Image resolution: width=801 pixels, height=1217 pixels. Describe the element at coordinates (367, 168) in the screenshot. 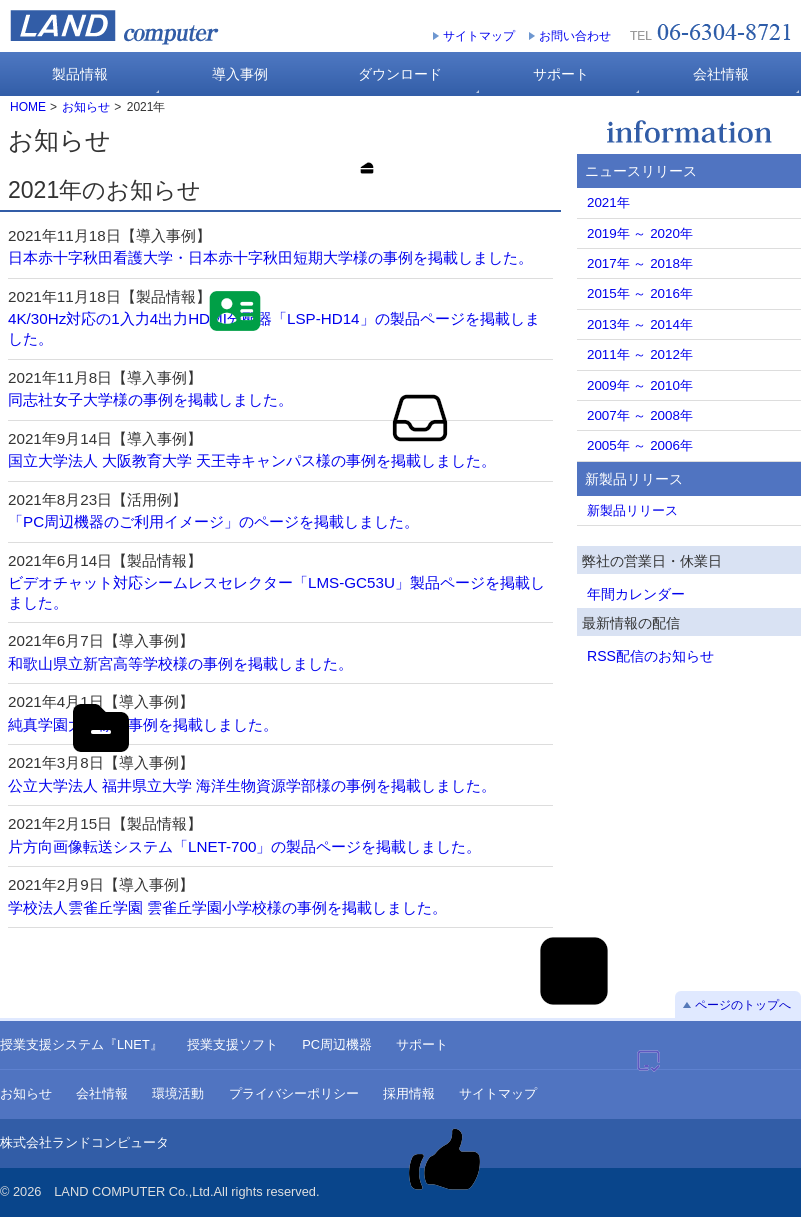

I see `indicates dairy or cheese category in a food app` at that location.